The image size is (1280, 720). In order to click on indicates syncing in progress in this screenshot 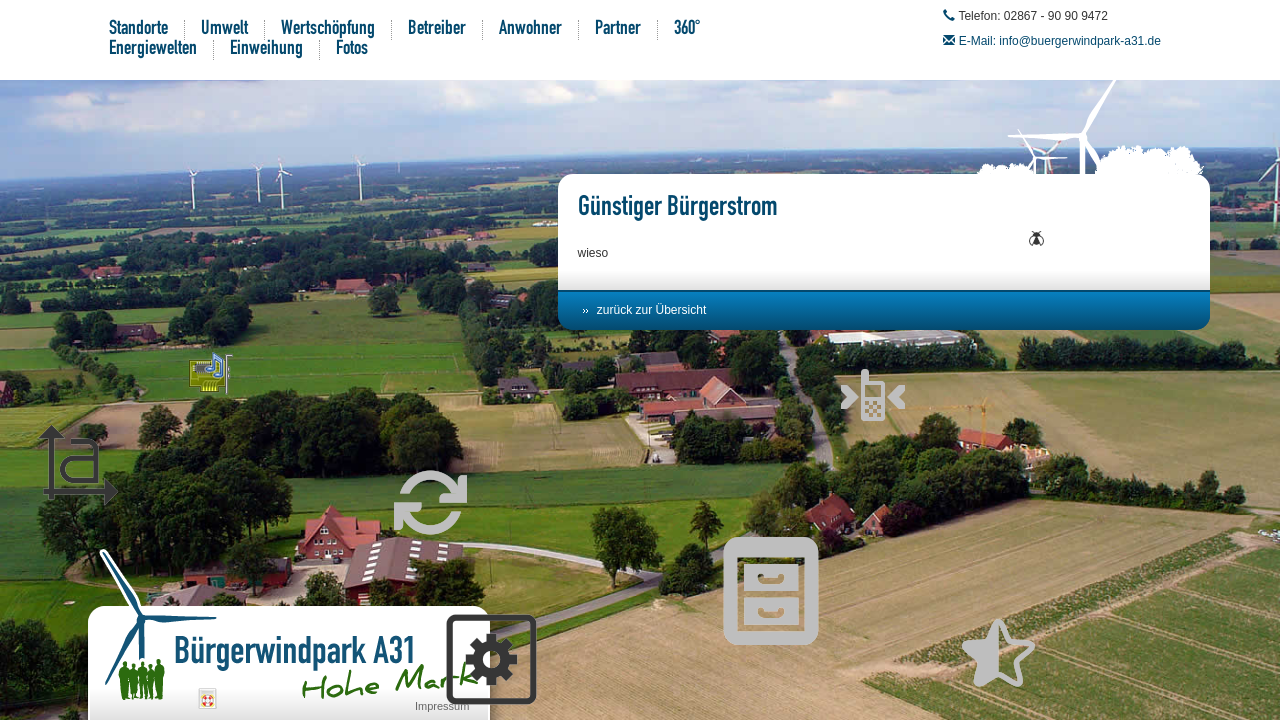, I will do `click(430, 502)`.